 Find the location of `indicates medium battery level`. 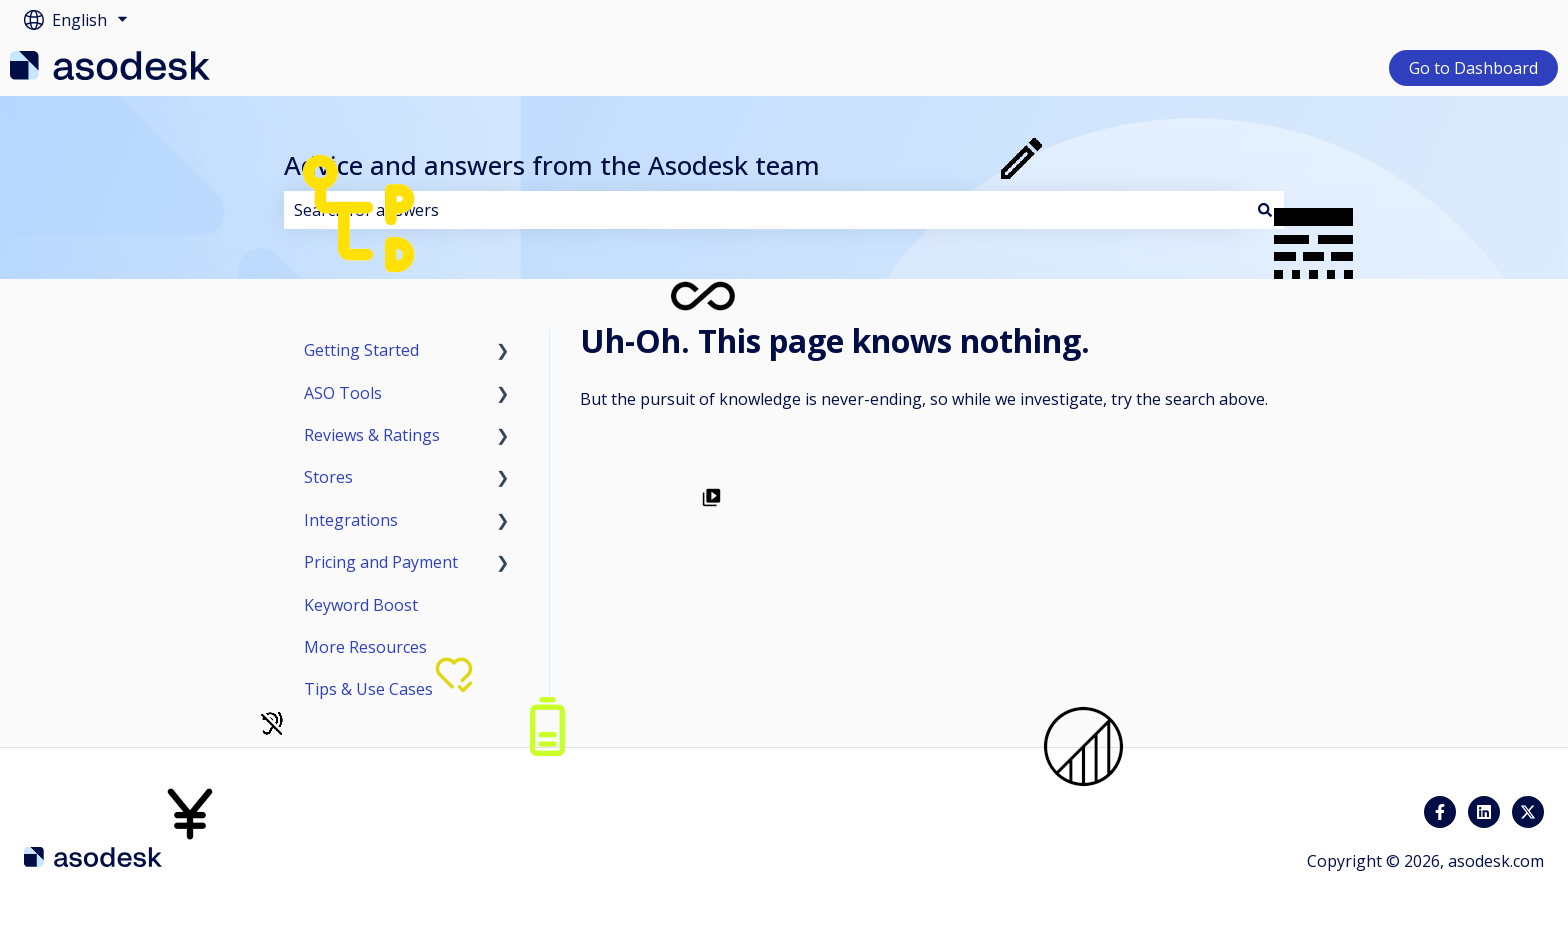

indicates medium battery level is located at coordinates (547, 726).